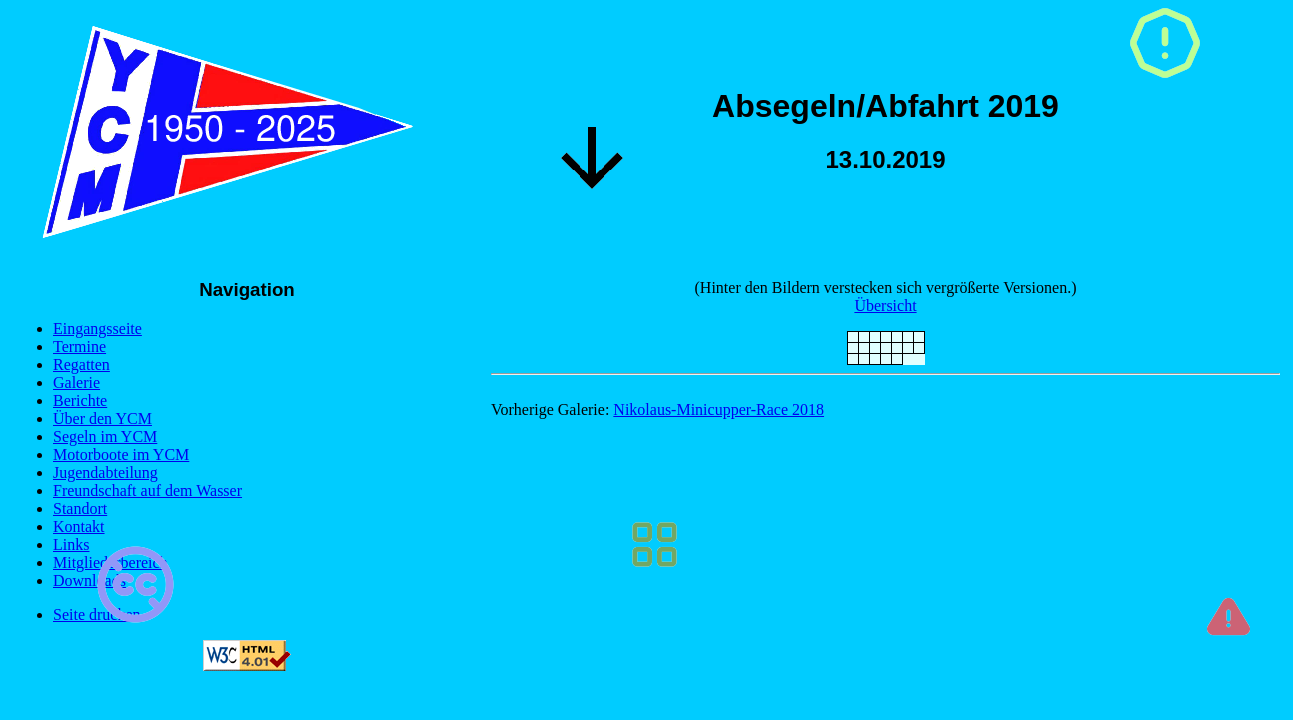  Describe the element at coordinates (592, 158) in the screenshot. I see `scroll down or view more content` at that location.